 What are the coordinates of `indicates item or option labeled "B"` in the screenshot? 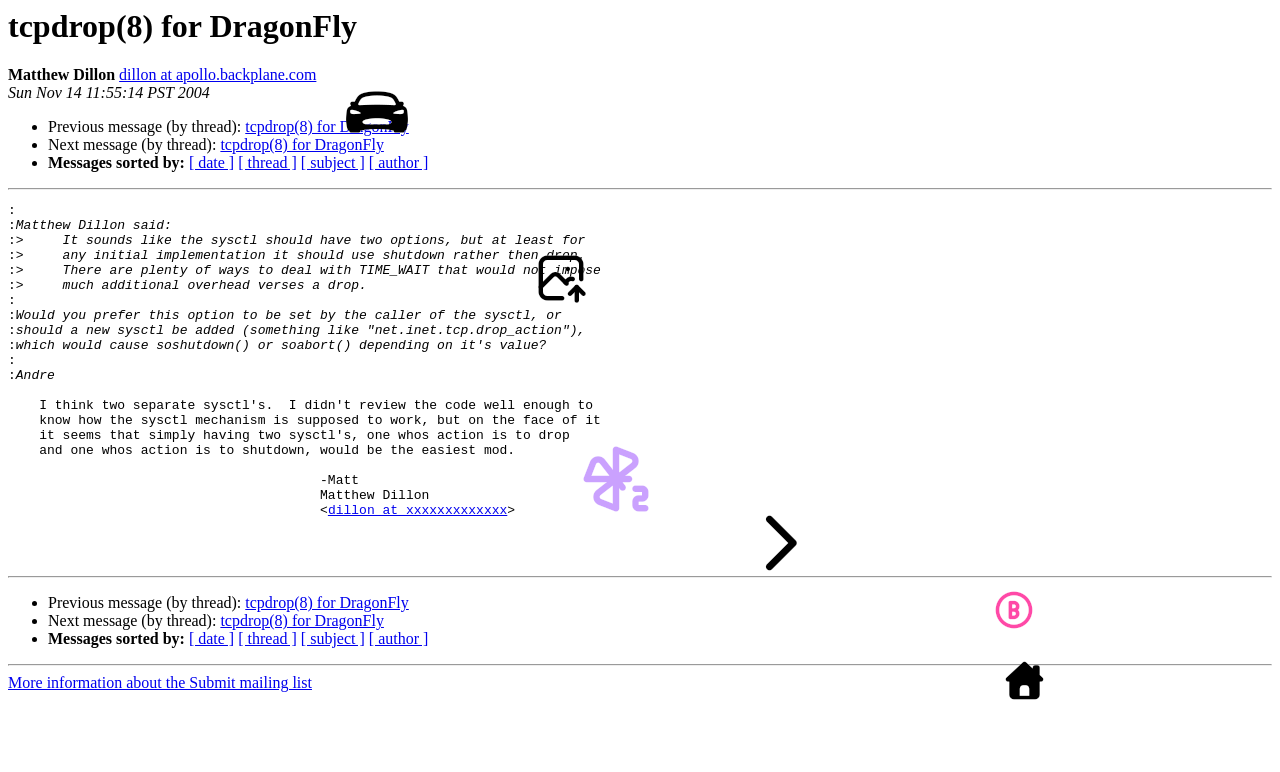 It's located at (1014, 610).